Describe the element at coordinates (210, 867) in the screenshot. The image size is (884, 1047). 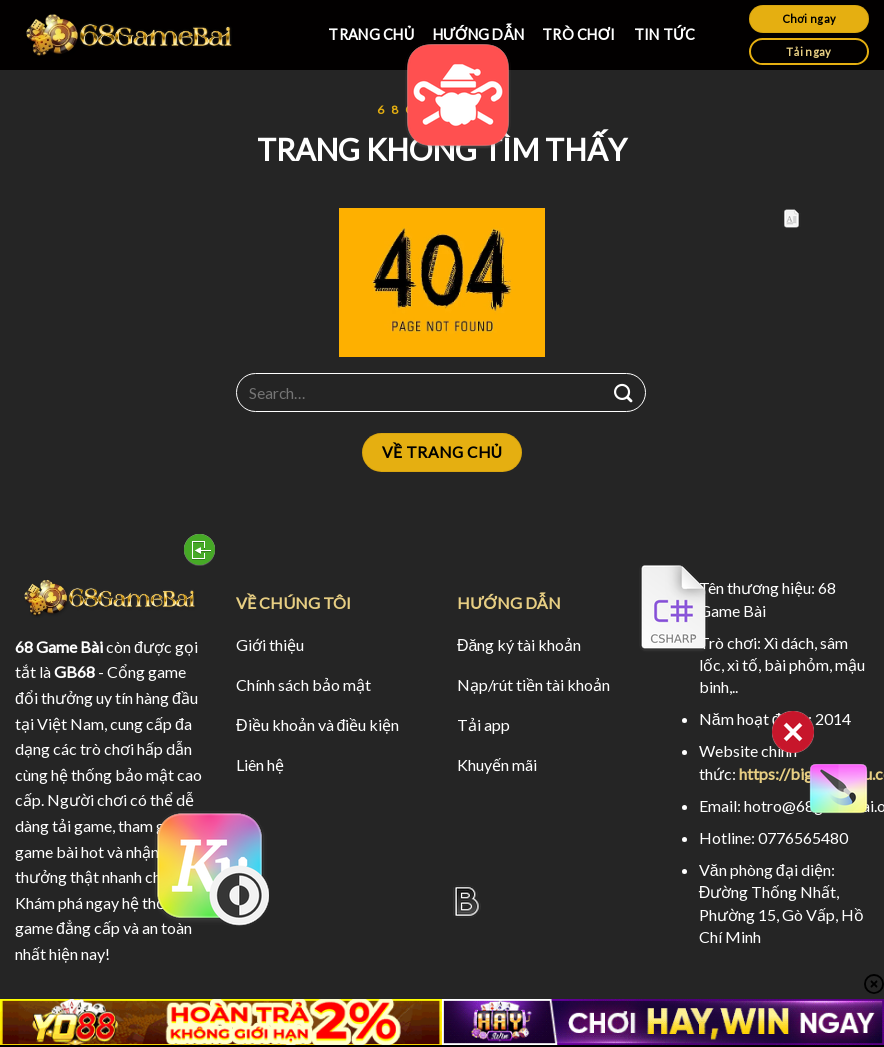
I see `open kvantum theme manager settings` at that location.